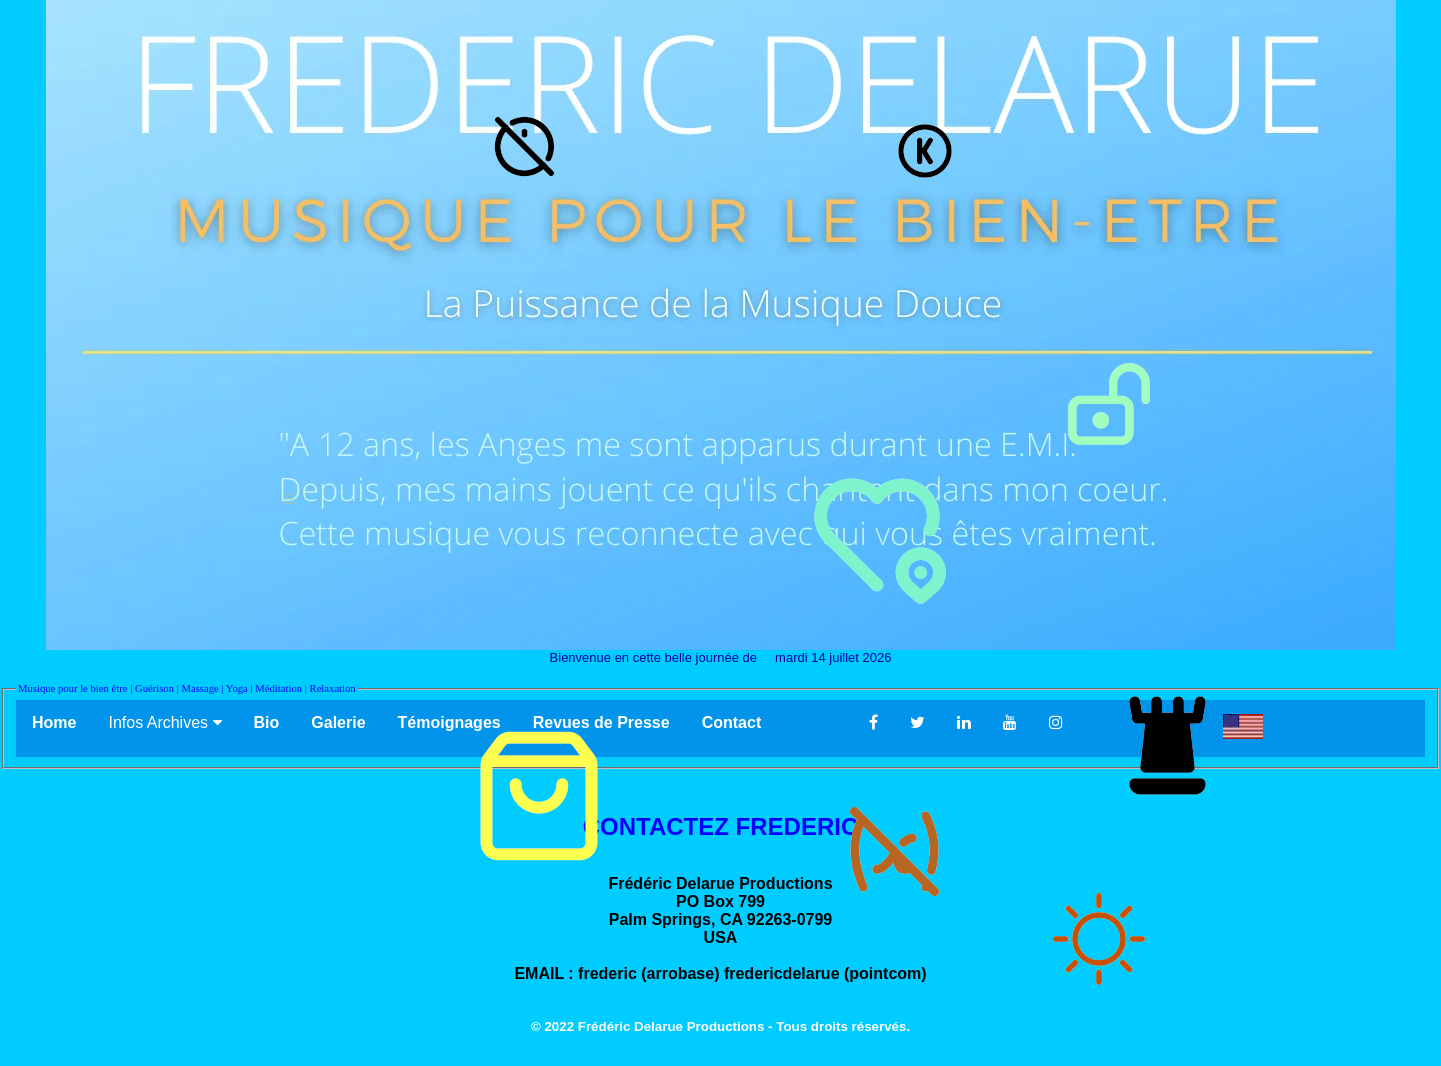  Describe the element at coordinates (877, 535) in the screenshot. I see `save this location to favorites` at that location.